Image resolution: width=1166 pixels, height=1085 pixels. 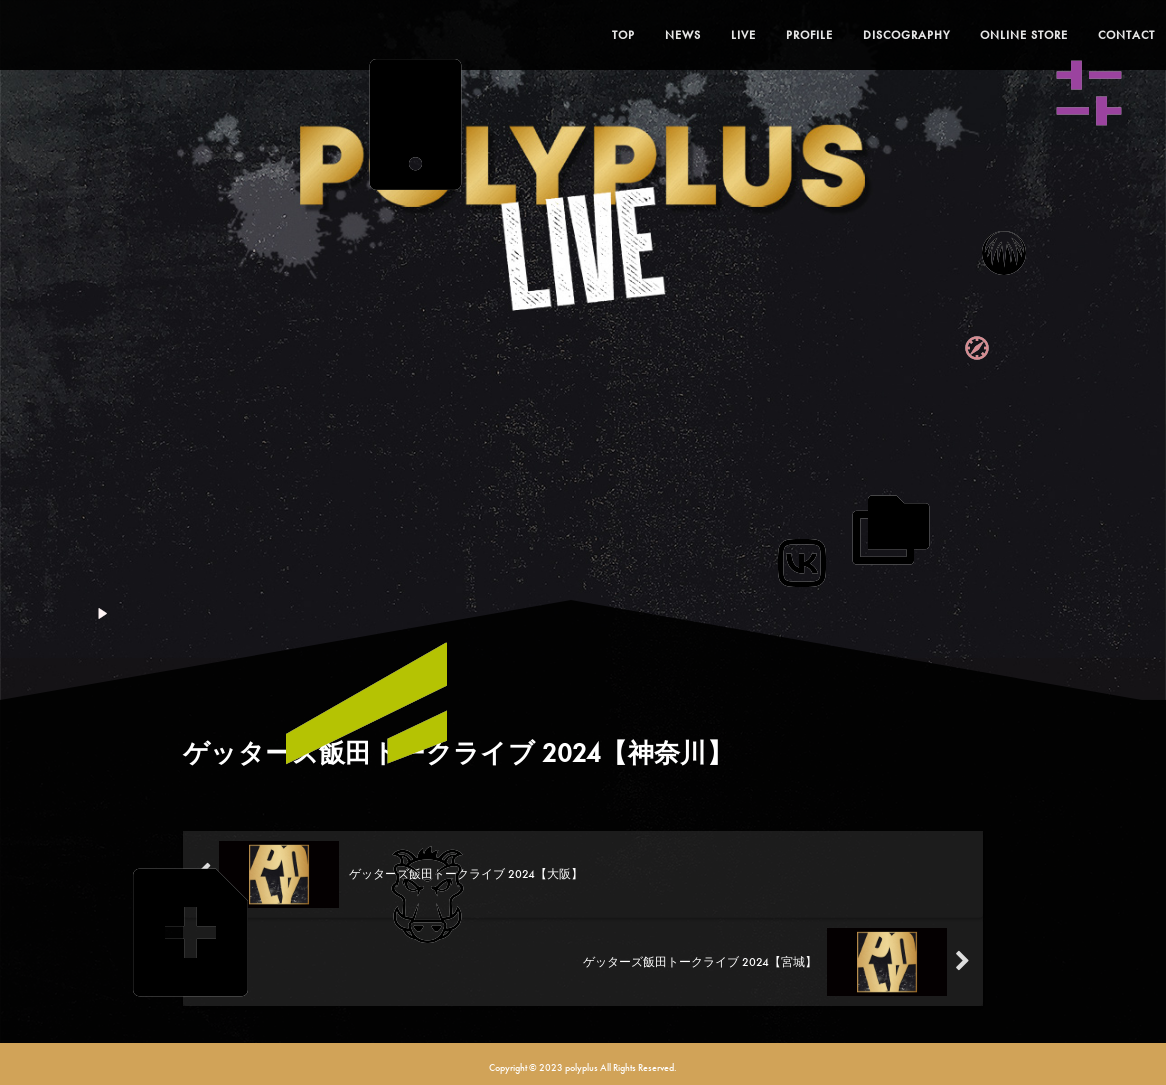 I want to click on play media content, so click(x=101, y=613).